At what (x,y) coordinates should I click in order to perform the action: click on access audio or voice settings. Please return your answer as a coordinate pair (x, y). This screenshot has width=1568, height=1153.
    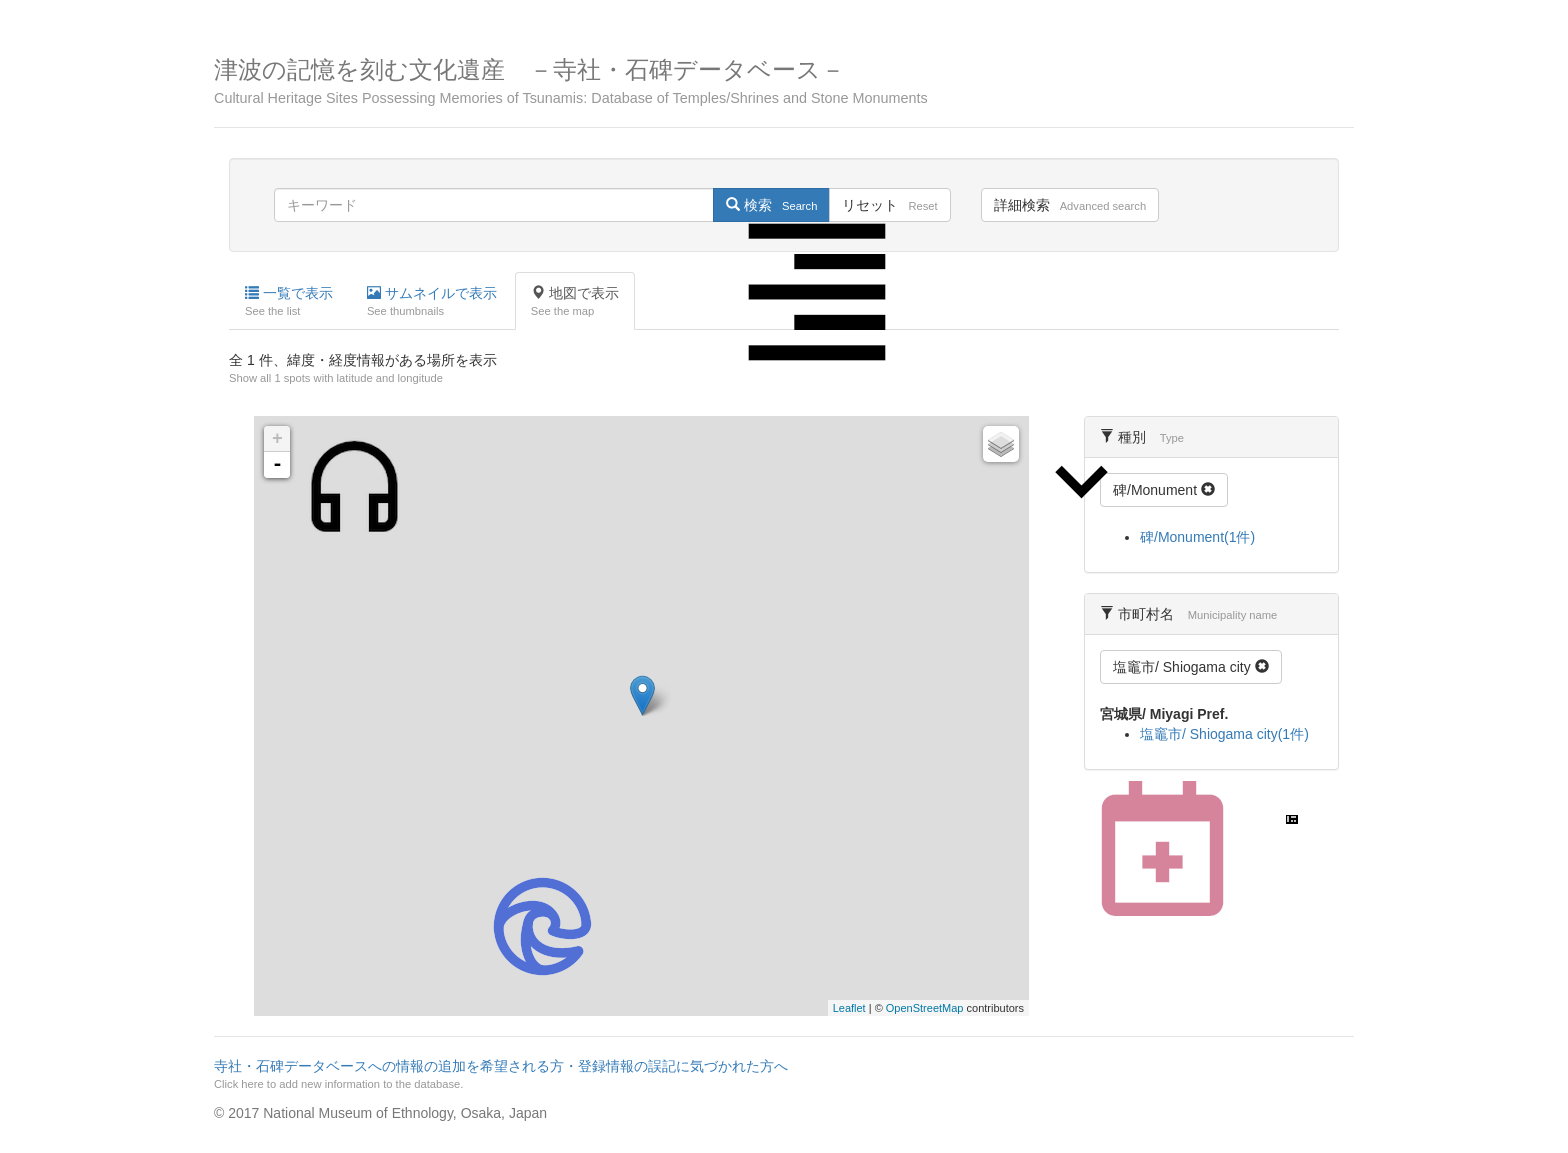
    Looking at the image, I should click on (354, 493).